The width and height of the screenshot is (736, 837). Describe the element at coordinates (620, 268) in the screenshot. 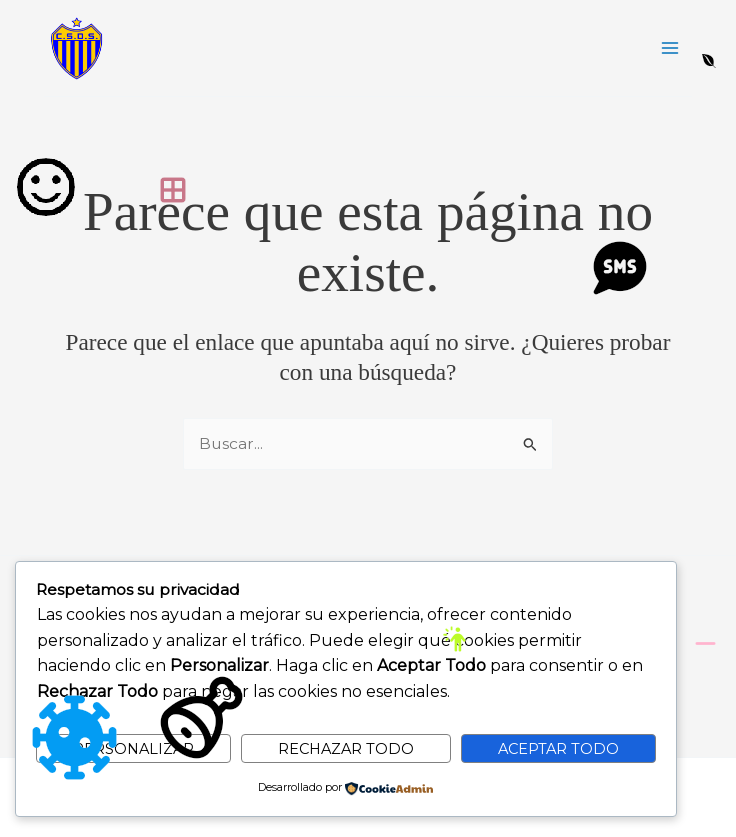

I see `open text messaging app` at that location.